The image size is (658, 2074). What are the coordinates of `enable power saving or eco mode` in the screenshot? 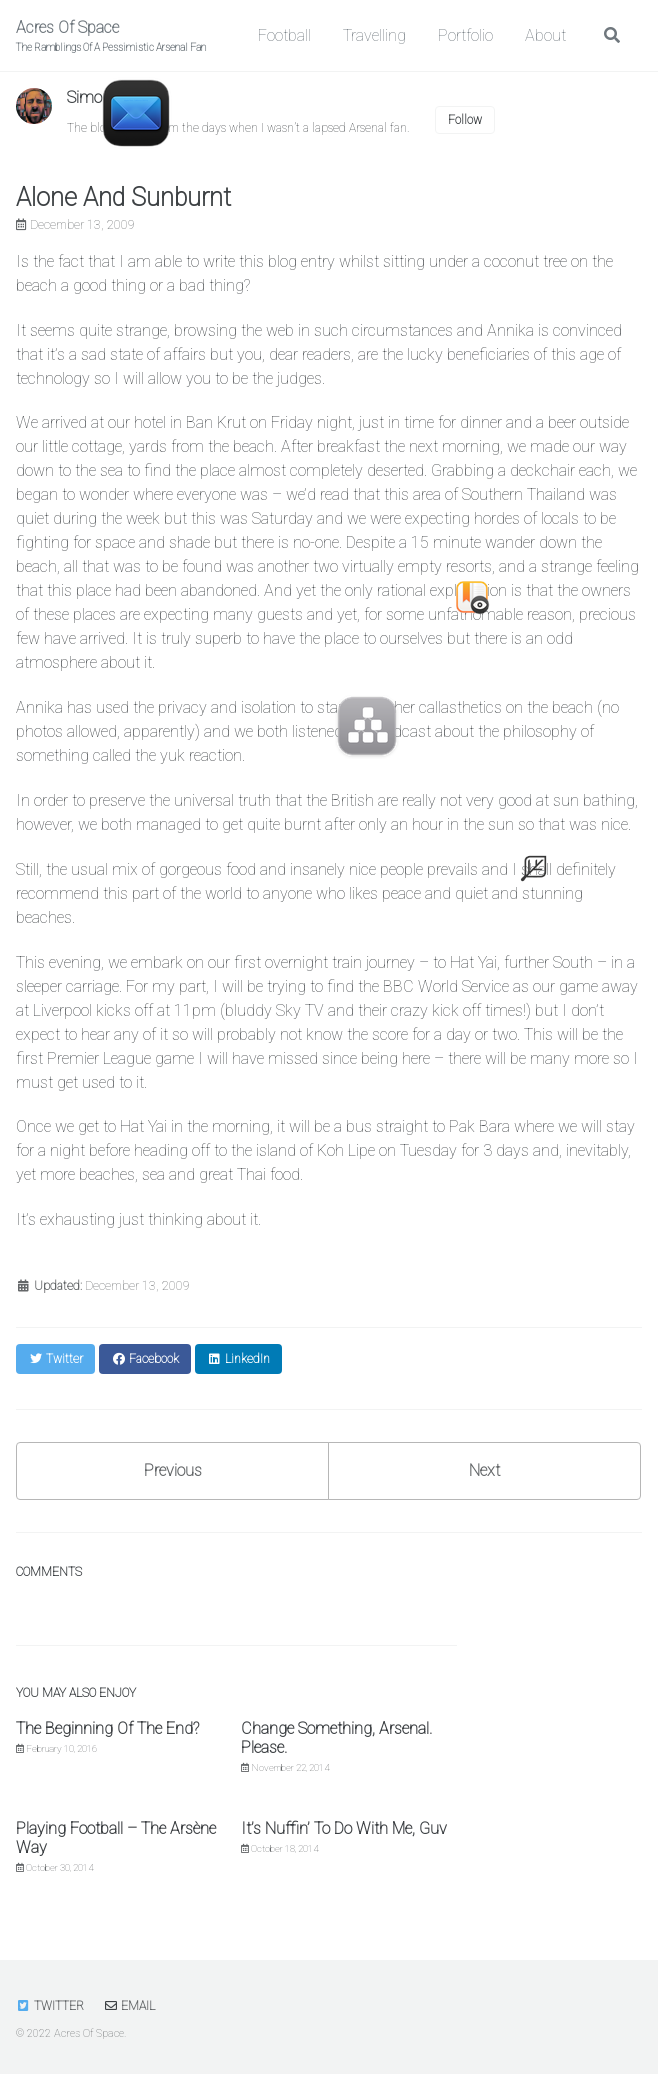 It's located at (533, 868).